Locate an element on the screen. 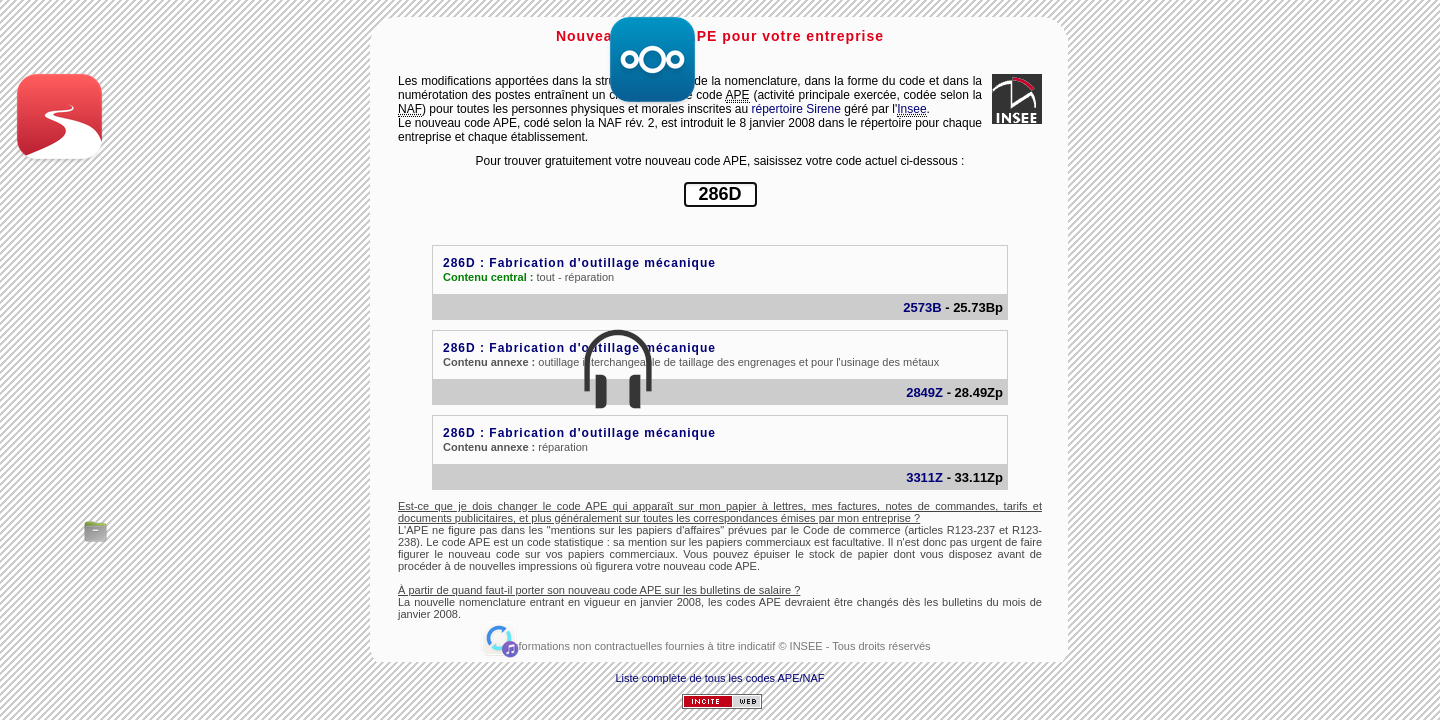  open the file manager is located at coordinates (95, 531).